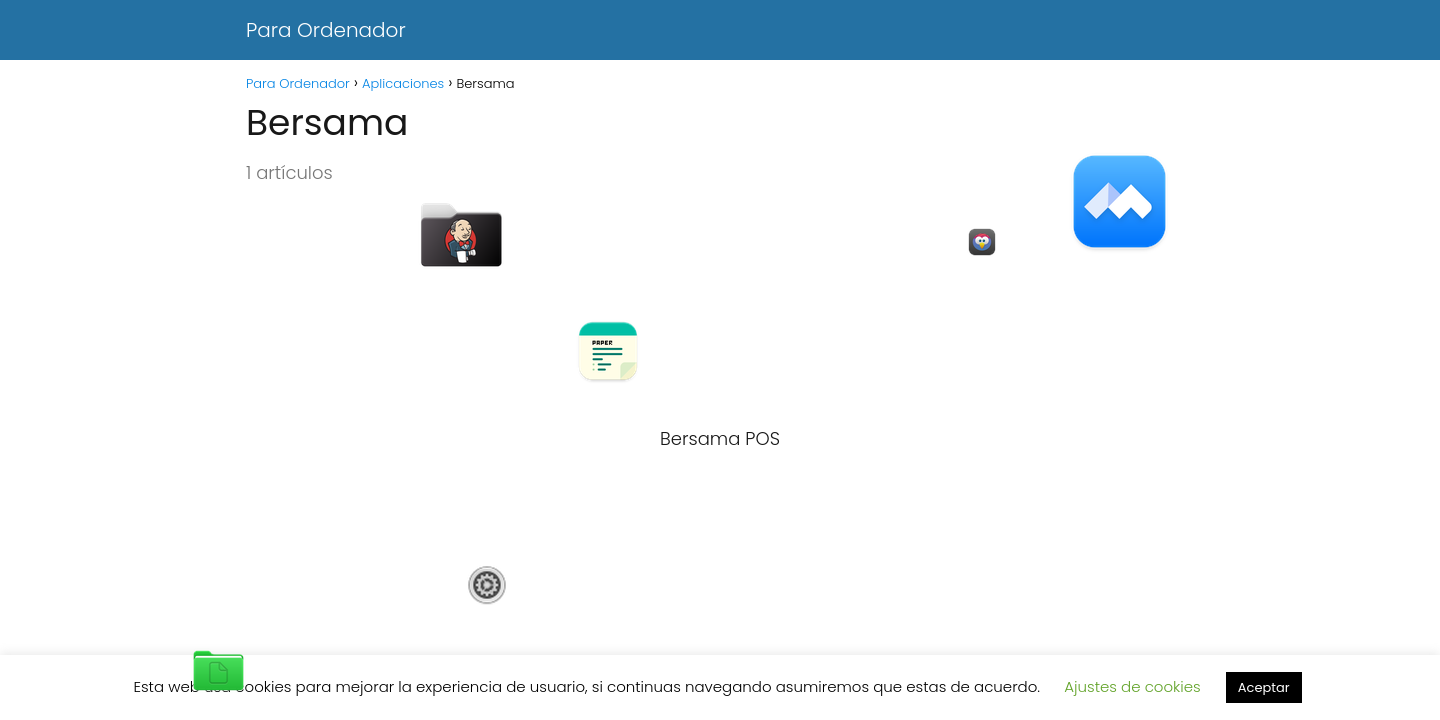 The image size is (1440, 720). Describe the element at coordinates (608, 351) in the screenshot. I see `open Paper note-taking app` at that location.